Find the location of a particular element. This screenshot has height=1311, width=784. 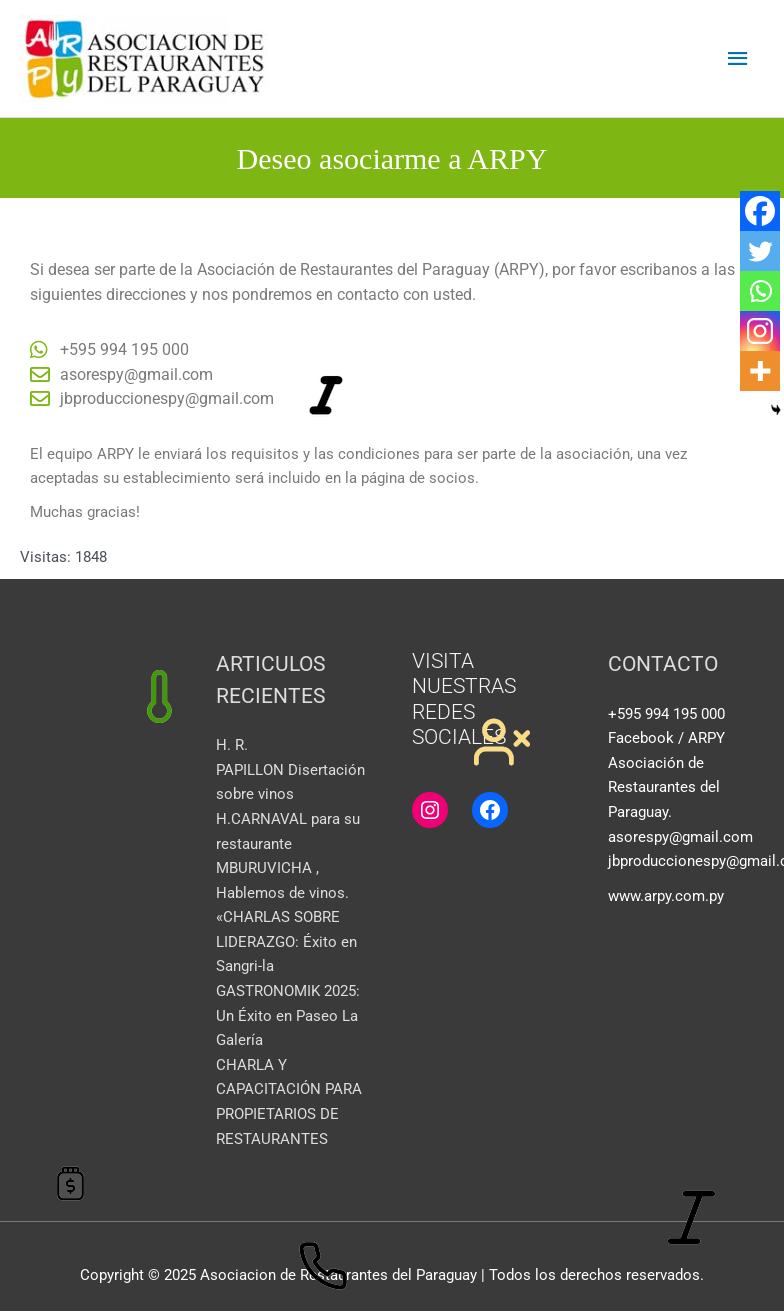

apply italic formatting to selected text is located at coordinates (691, 1217).